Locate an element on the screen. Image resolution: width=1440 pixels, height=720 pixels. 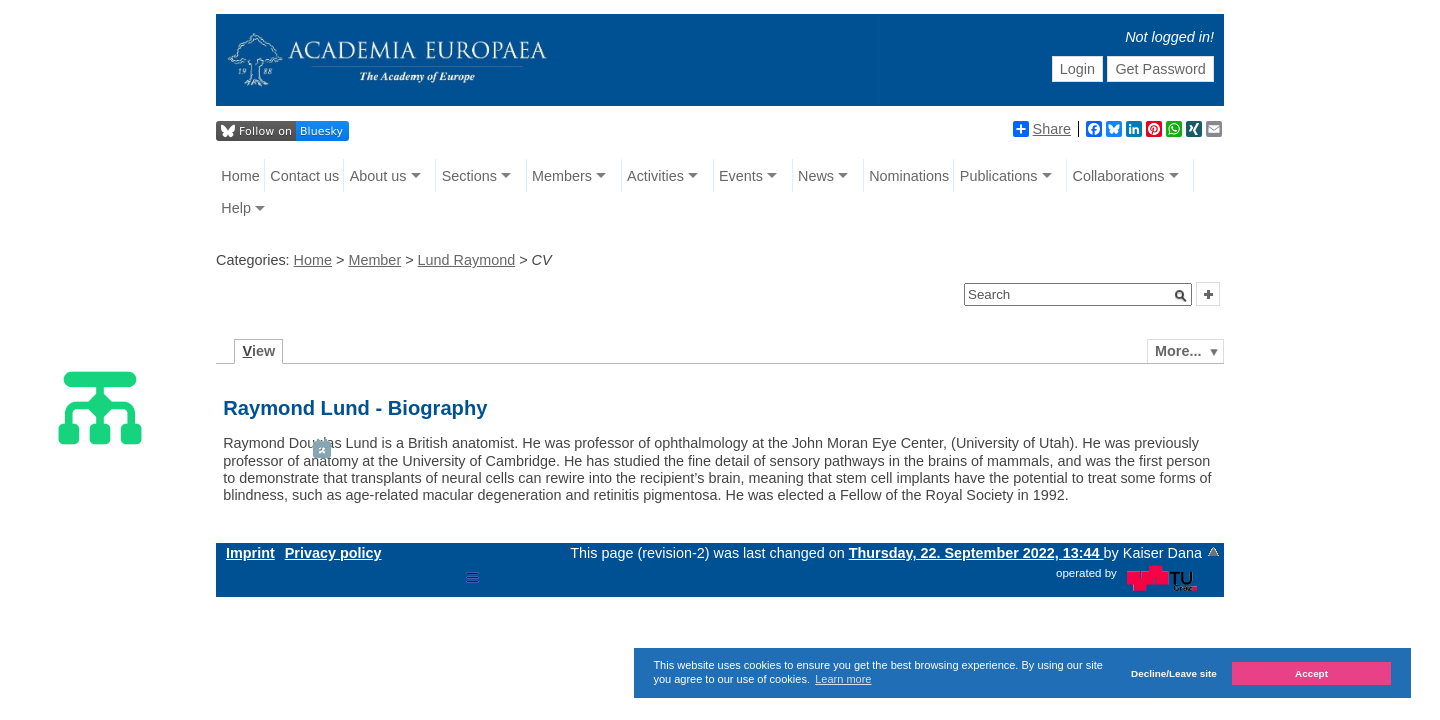
open navigation menu is located at coordinates (472, 577).